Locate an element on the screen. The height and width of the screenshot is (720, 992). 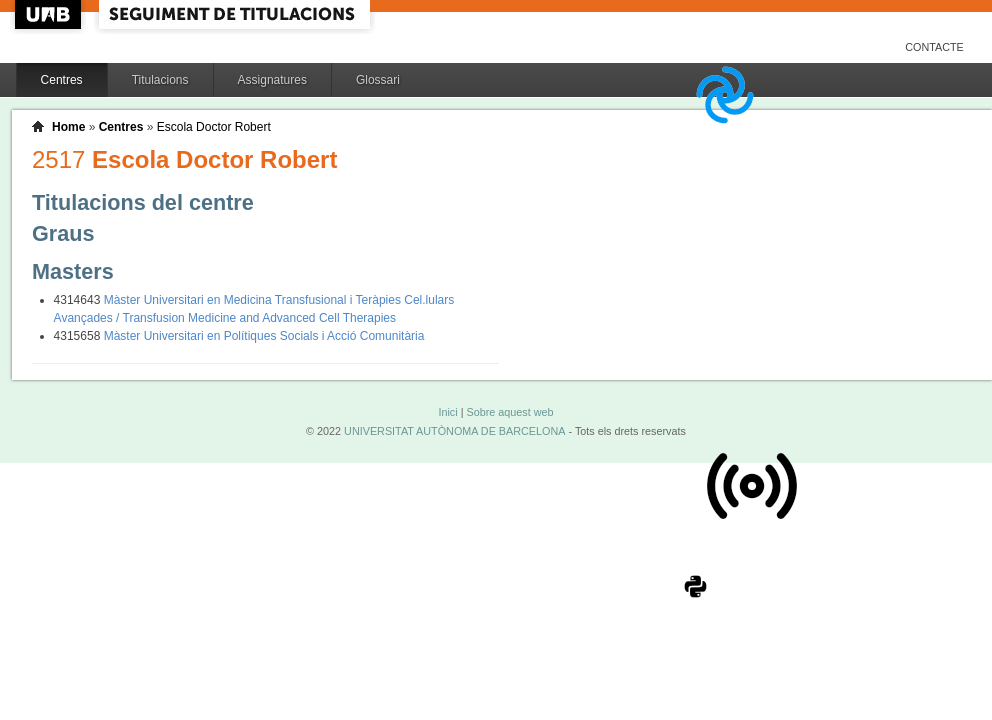
access radio or audio streaming is located at coordinates (752, 486).